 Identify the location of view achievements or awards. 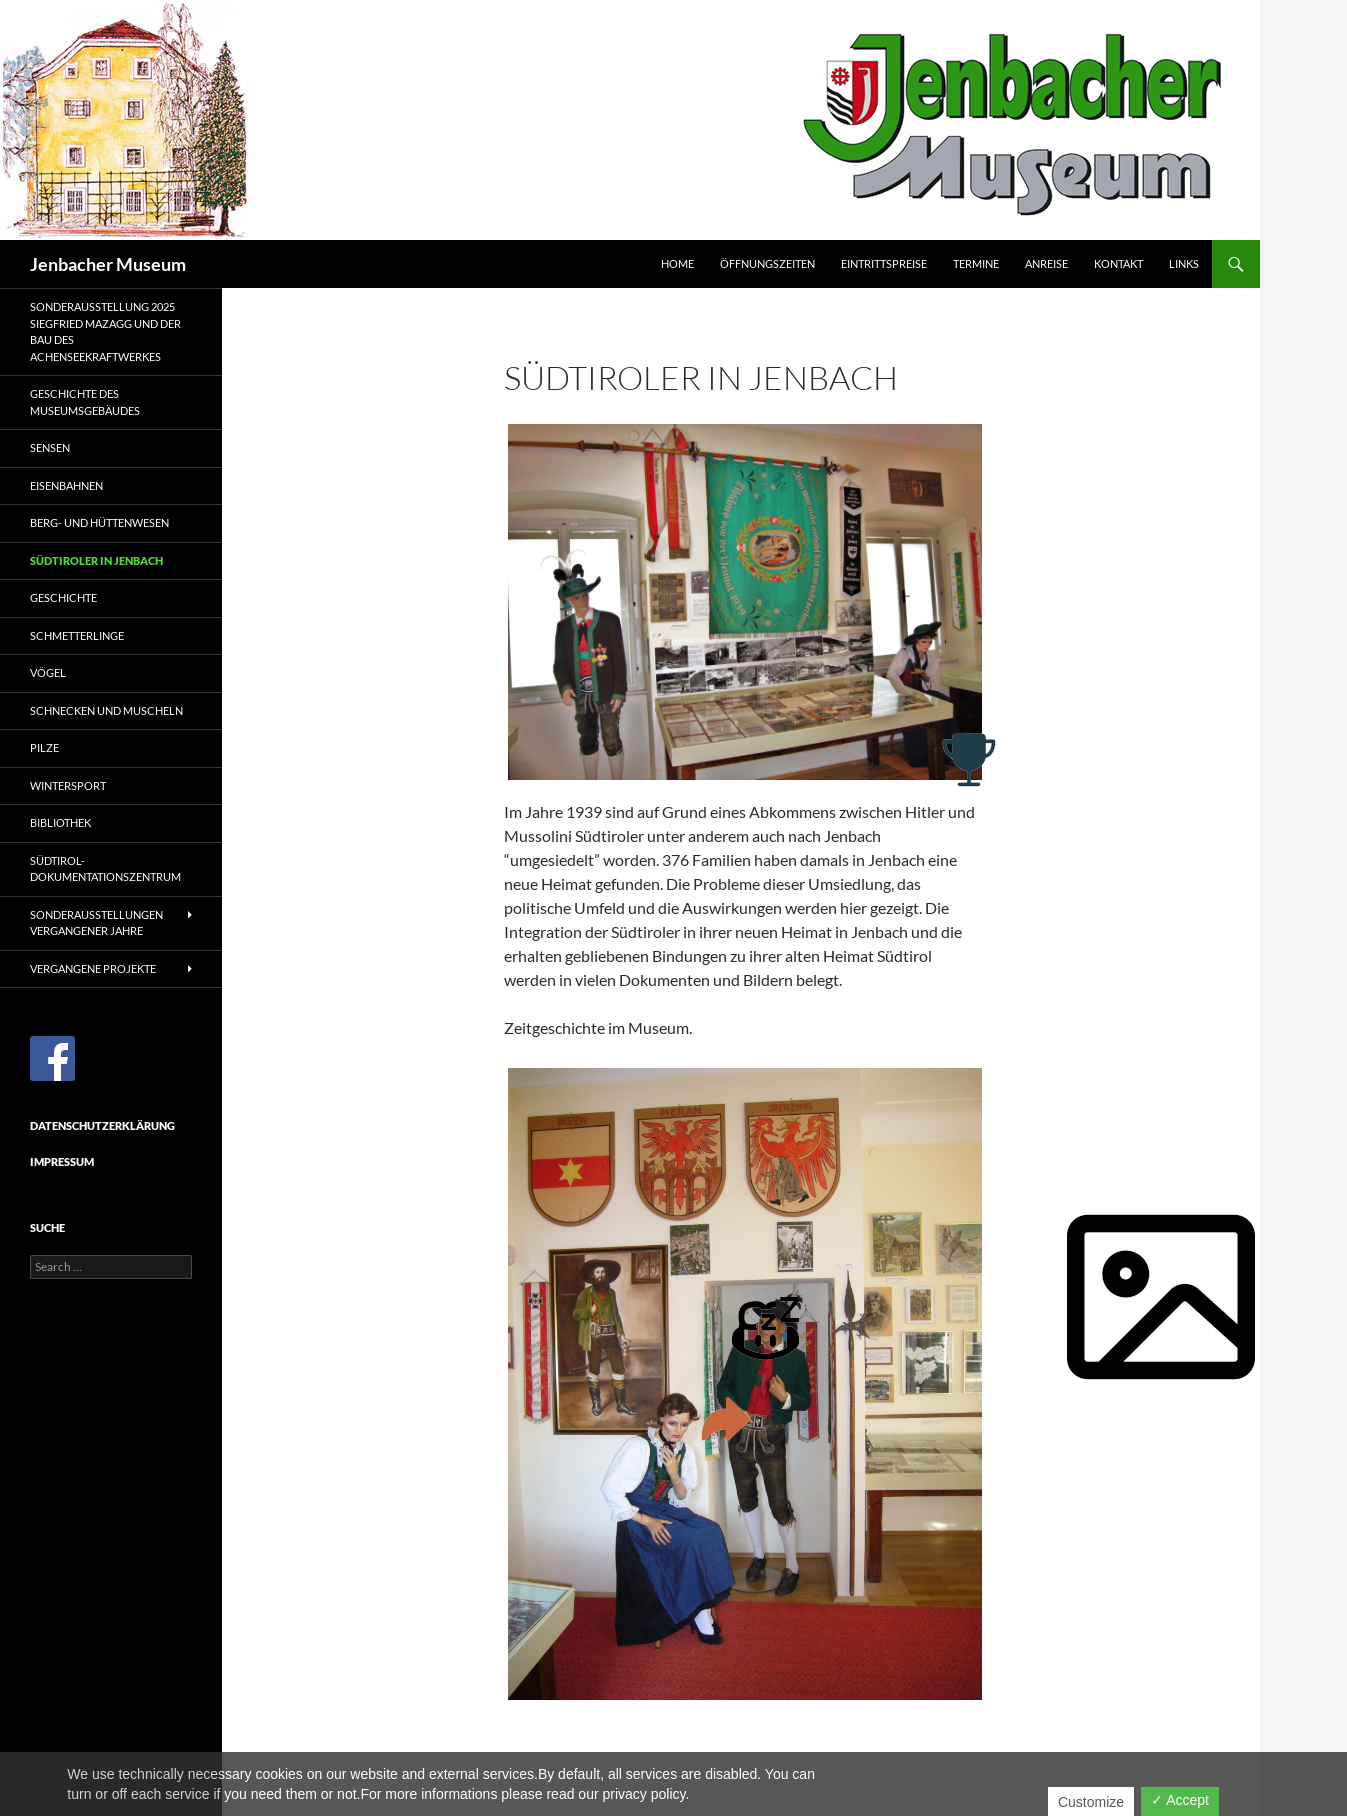
(969, 760).